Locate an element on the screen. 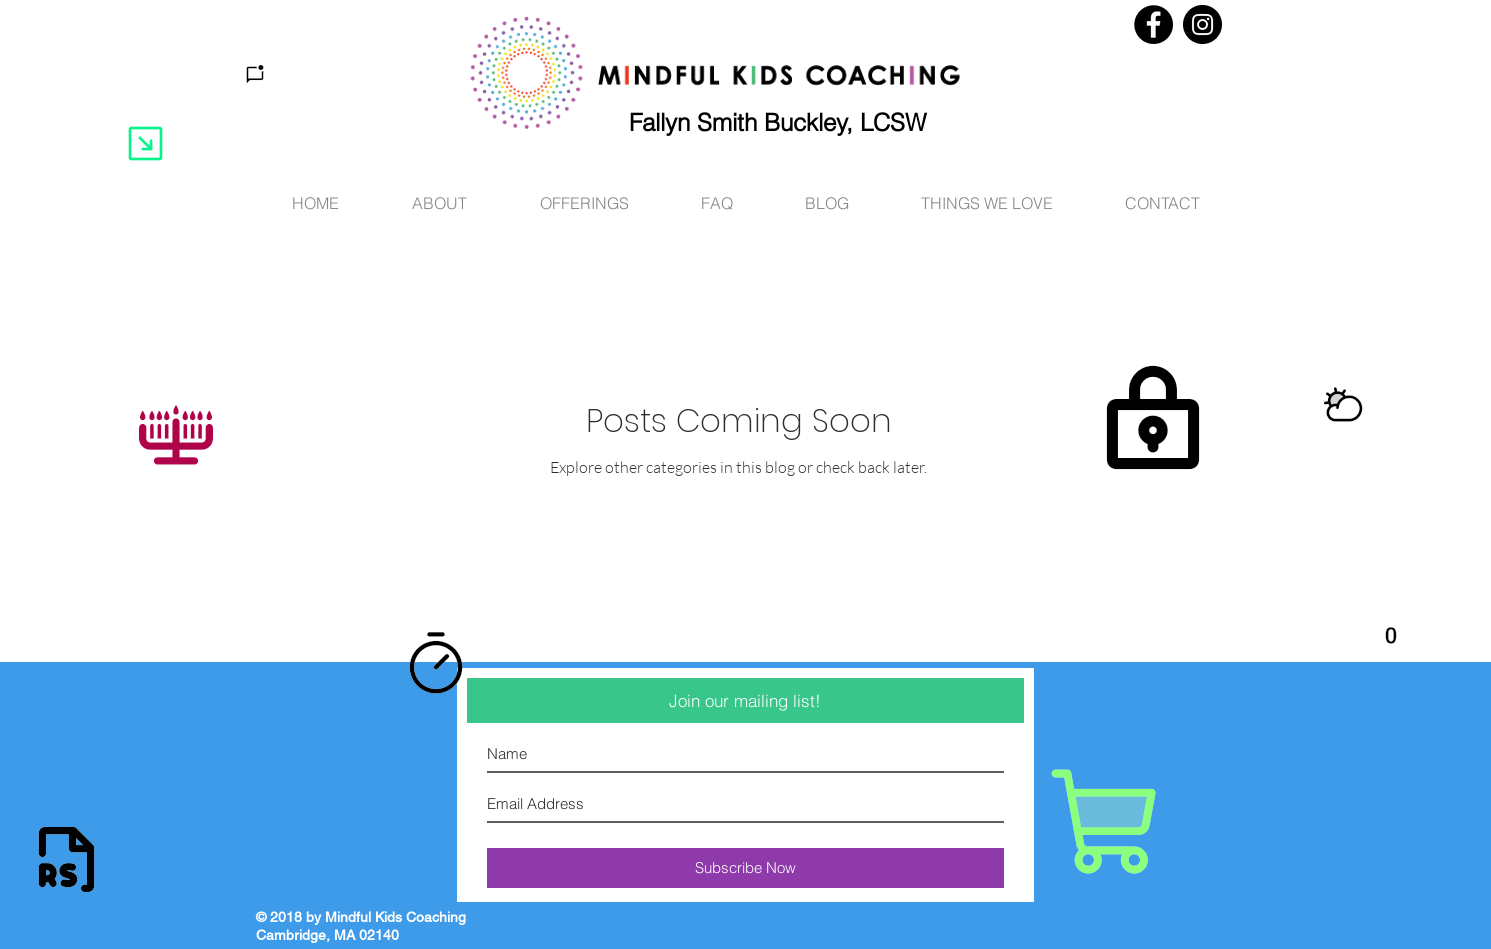  indicates Hanukkah-related content or events is located at coordinates (176, 435).